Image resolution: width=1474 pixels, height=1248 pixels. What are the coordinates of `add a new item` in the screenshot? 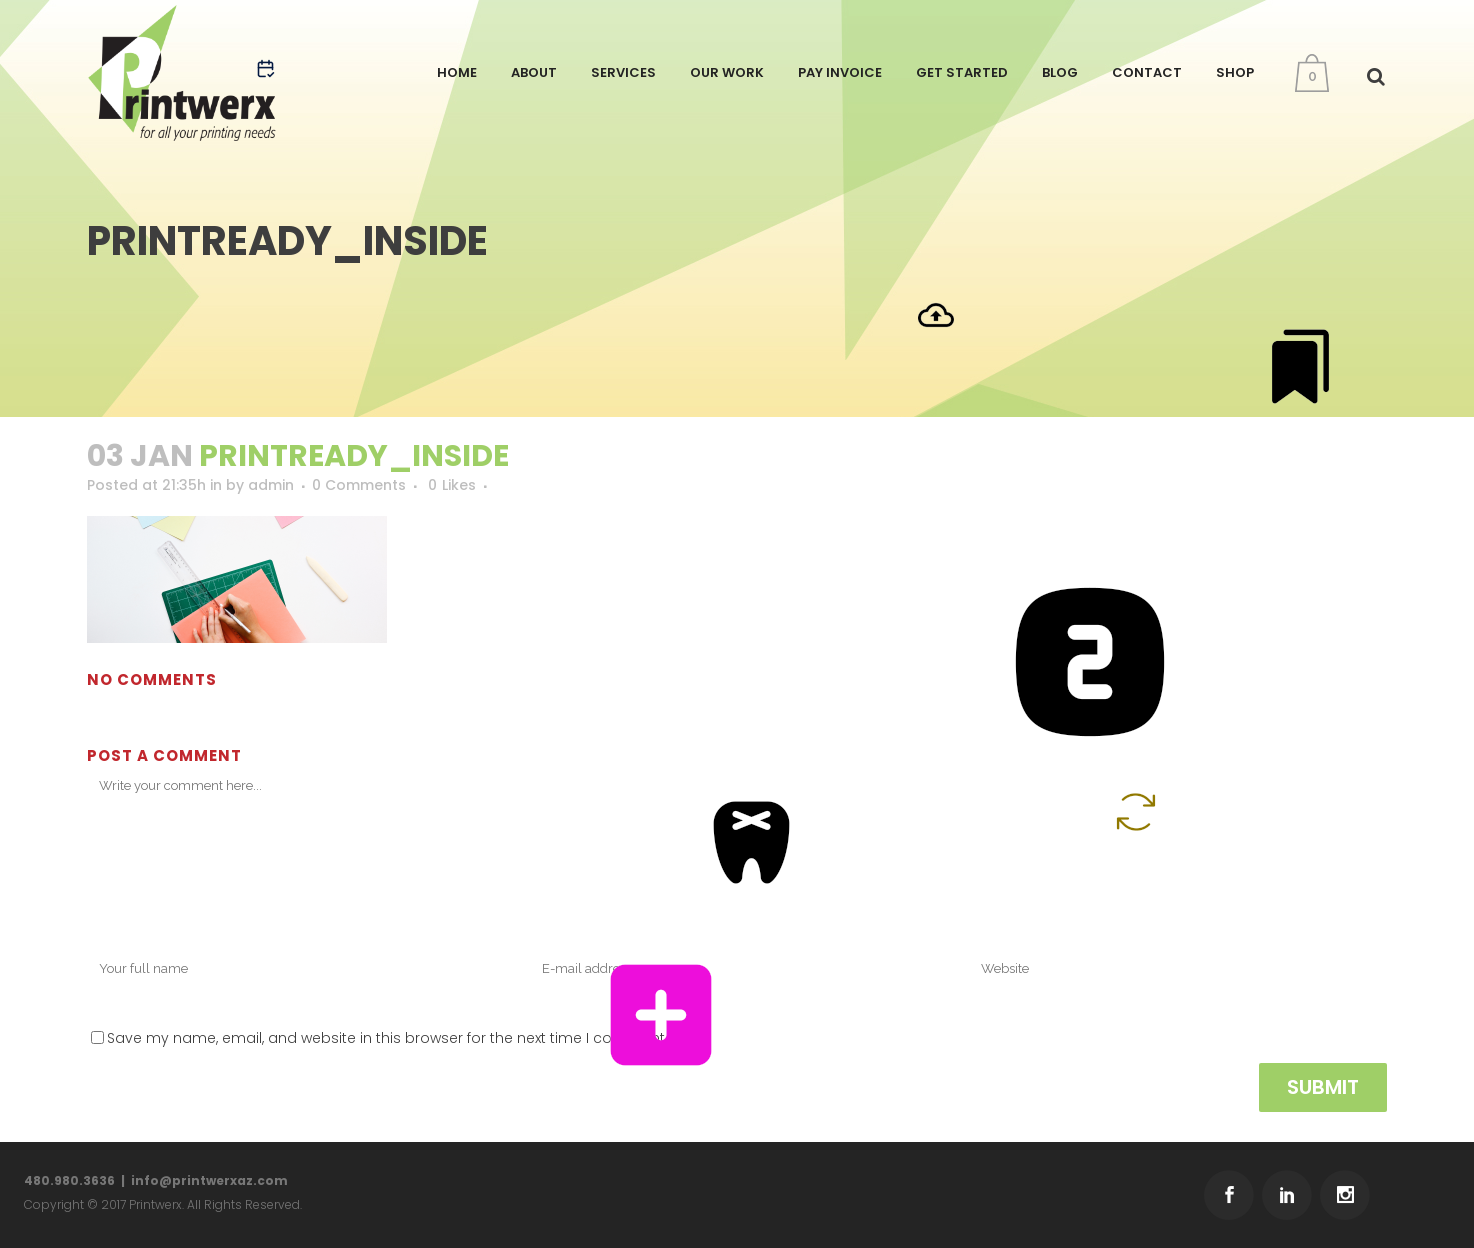 It's located at (661, 1015).